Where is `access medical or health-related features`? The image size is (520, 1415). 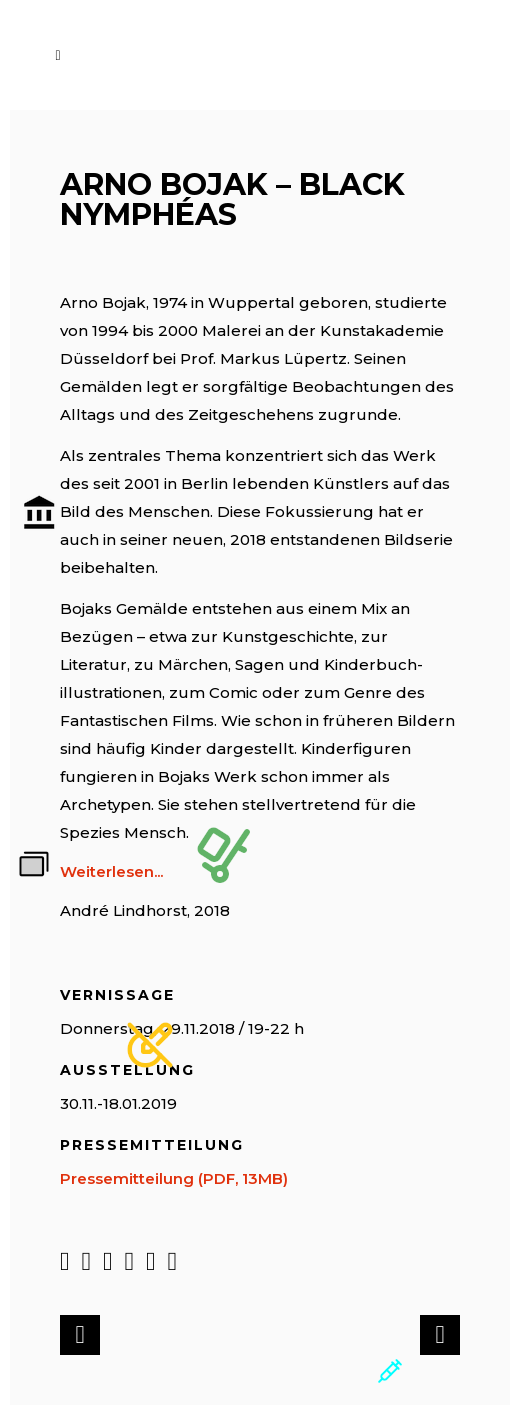
access medical or health-related features is located at coordinates (390, 1371).